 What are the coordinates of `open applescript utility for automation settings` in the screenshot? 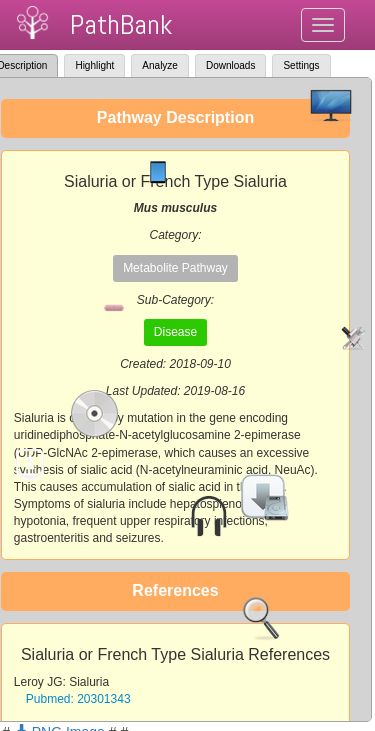 It's located at (353, 338).